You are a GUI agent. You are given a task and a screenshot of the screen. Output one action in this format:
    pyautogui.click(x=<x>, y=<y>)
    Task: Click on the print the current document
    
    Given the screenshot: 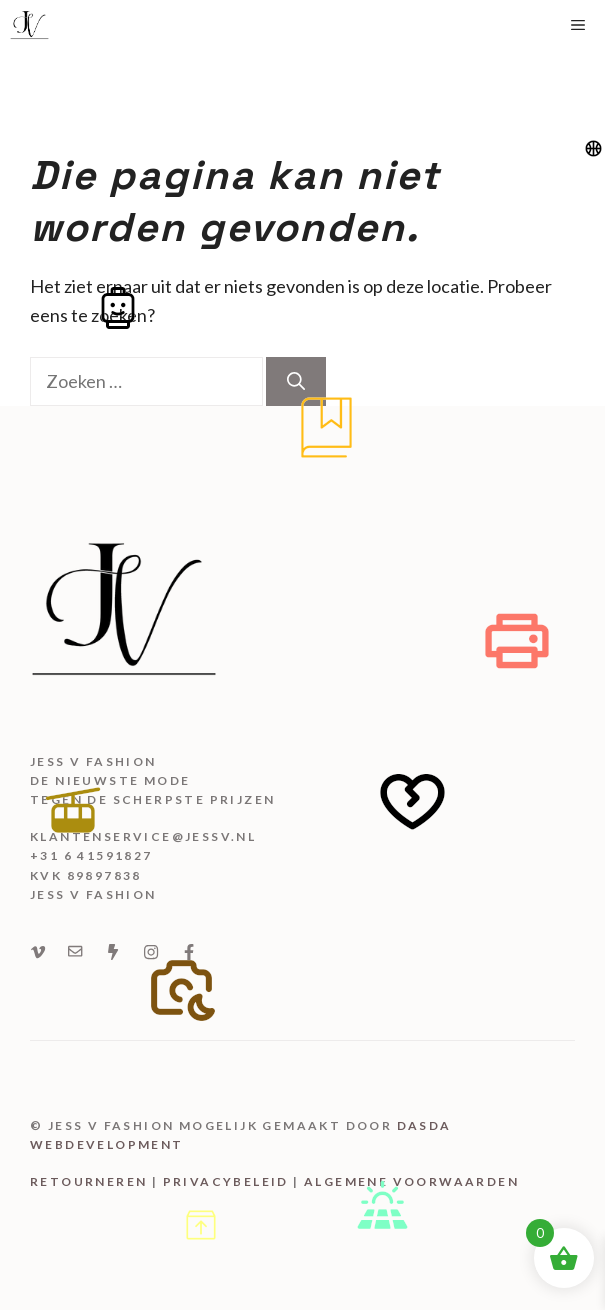 What is the action you would take?
    pyautogui.click(x=517, y=641)
    